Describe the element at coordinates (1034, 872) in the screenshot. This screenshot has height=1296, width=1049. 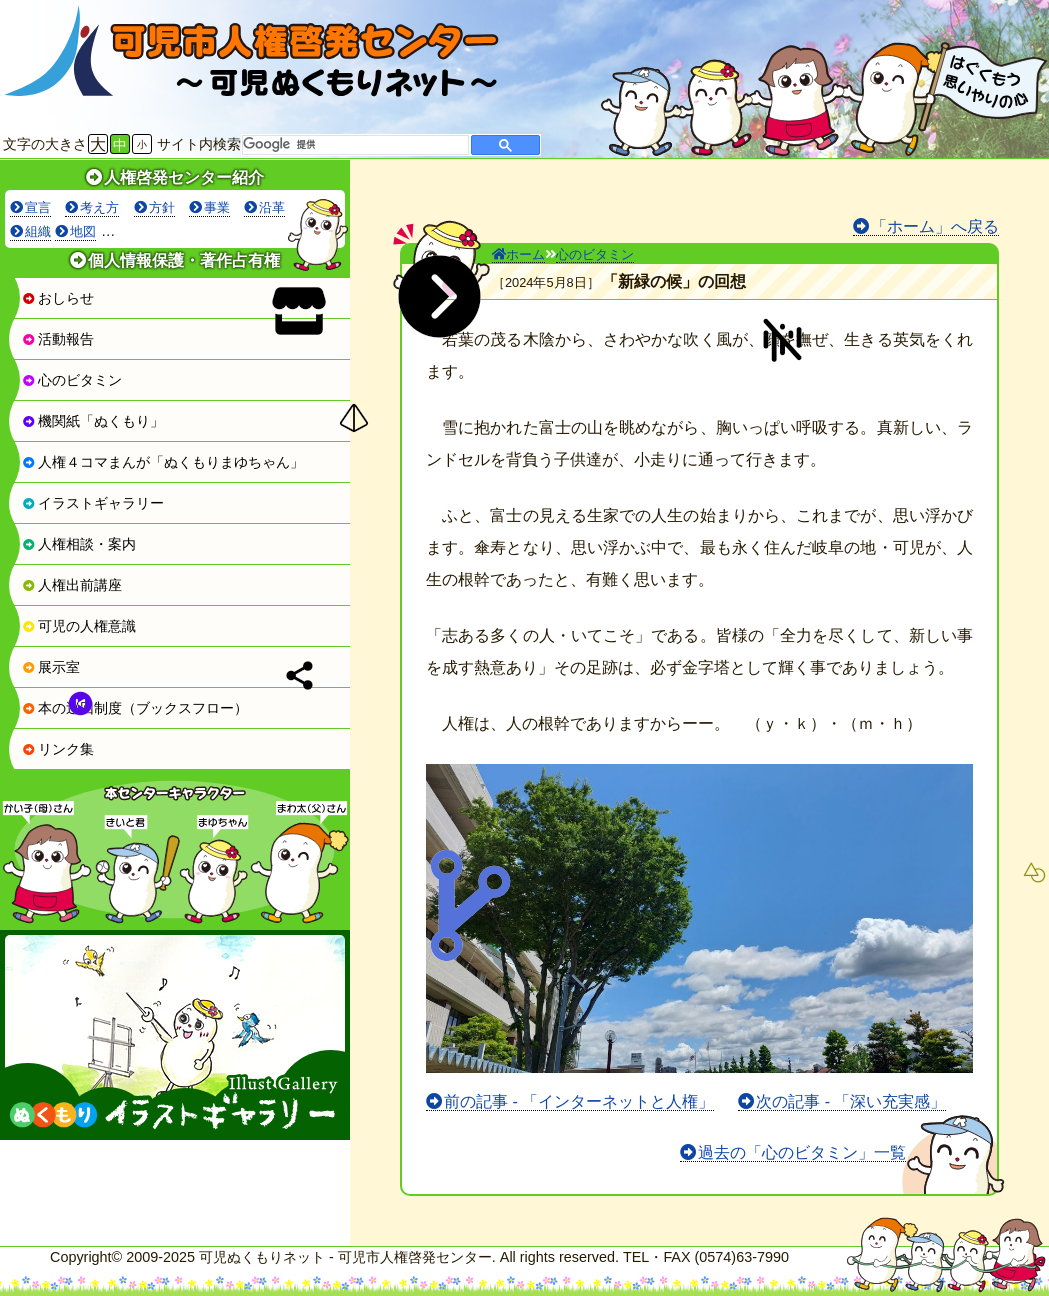
I see `access shape tools or drawing options` at that location.